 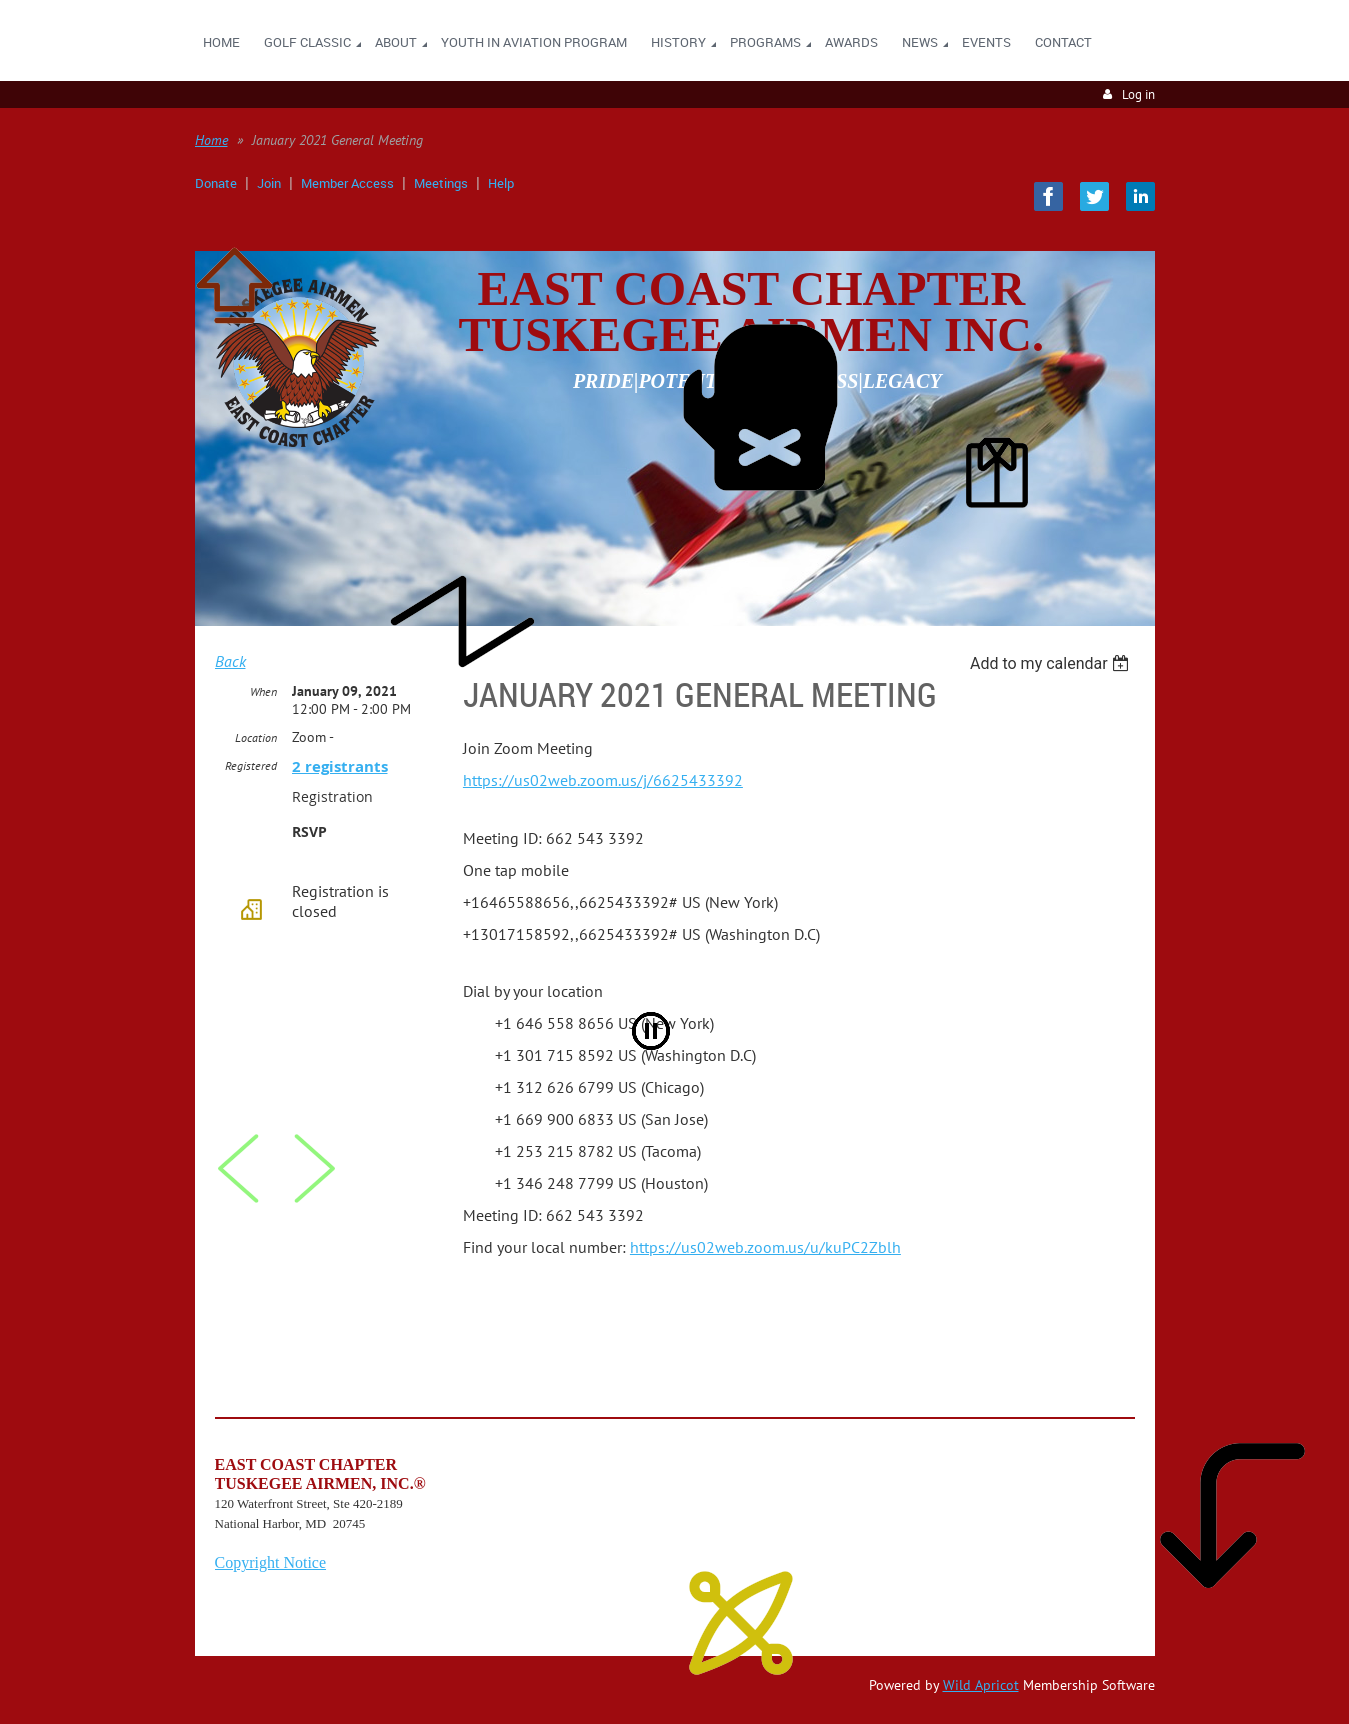 I want to click on access kayaking or water sports activities, so click(x=741, y=1623).